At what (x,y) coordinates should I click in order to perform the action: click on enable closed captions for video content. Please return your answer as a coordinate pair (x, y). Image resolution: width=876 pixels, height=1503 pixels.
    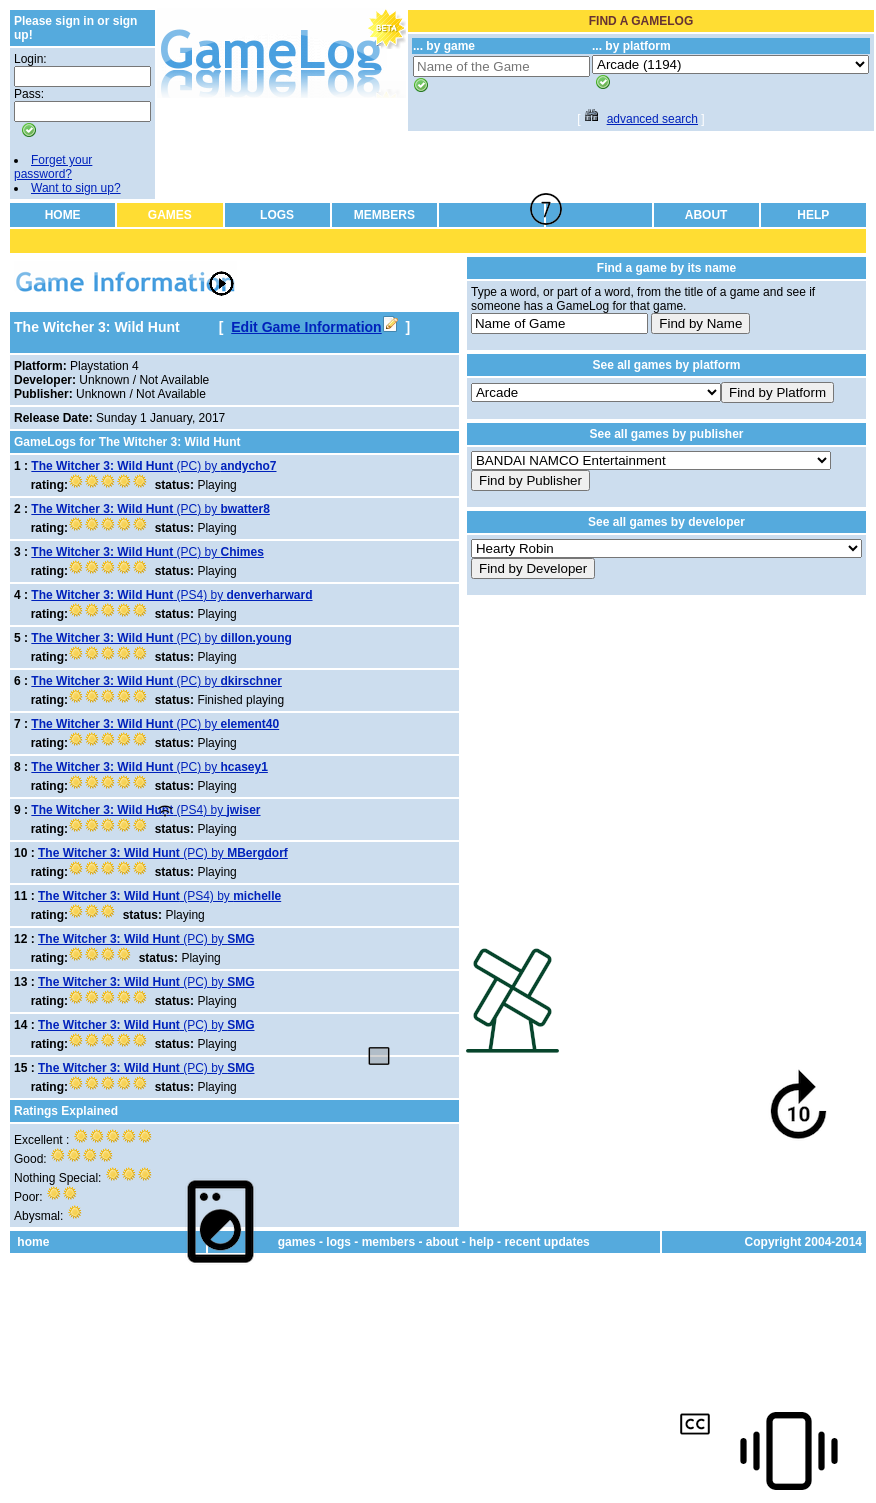
    Looking at the image, I should click on (695, 1424).